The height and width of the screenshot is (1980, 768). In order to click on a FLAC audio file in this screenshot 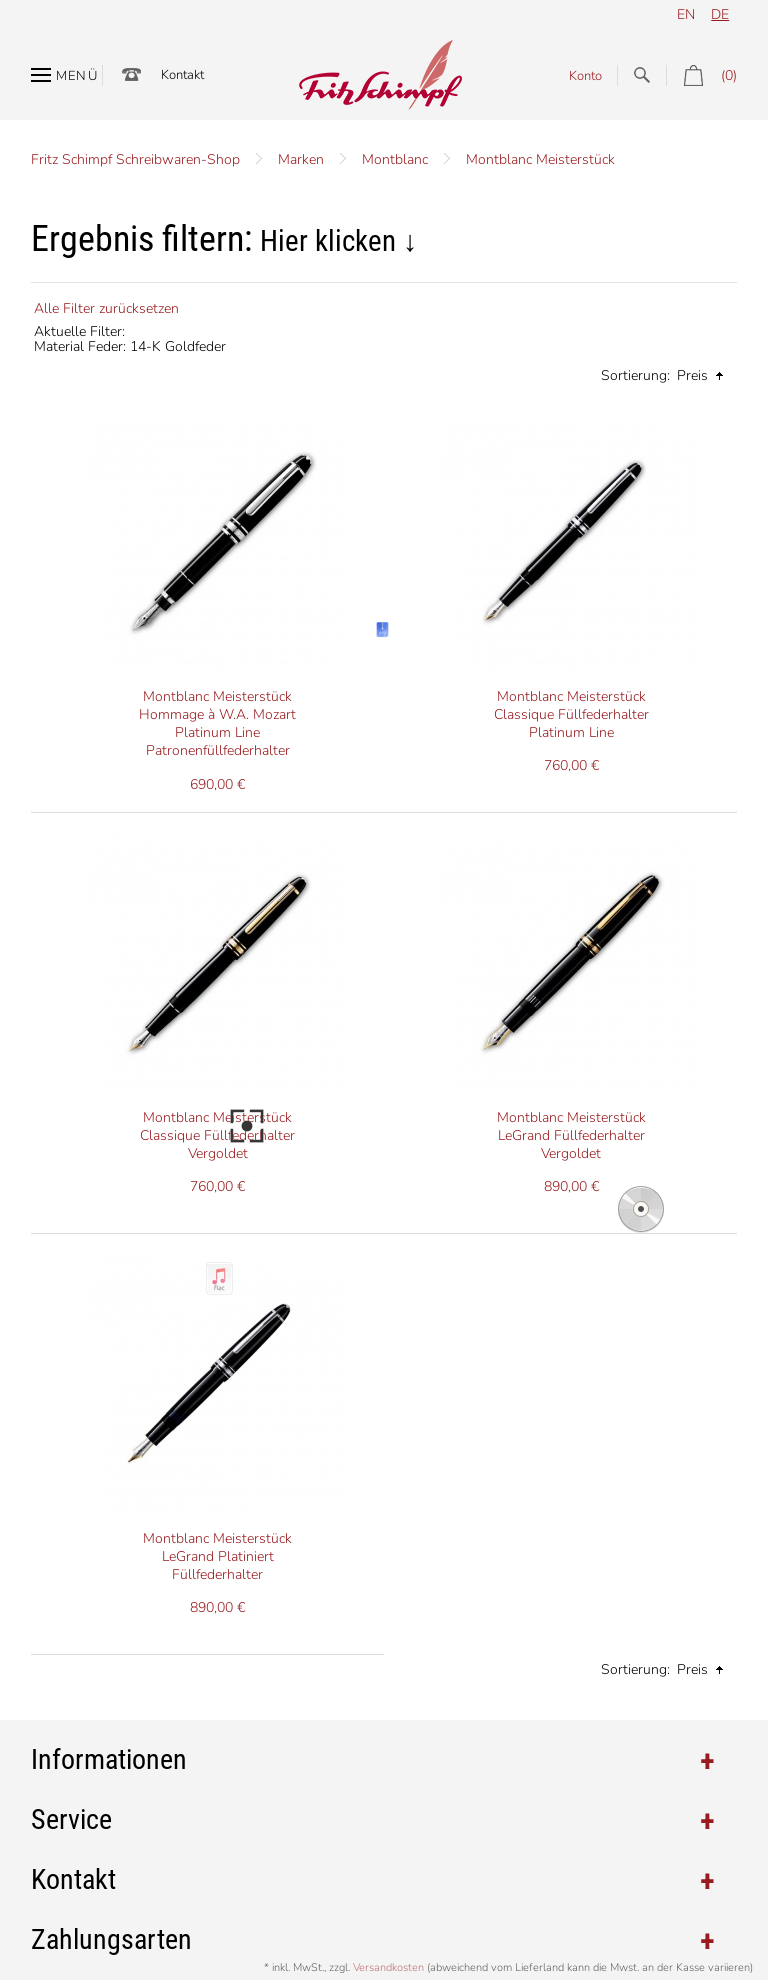, I will do `click(219, 1278)`.